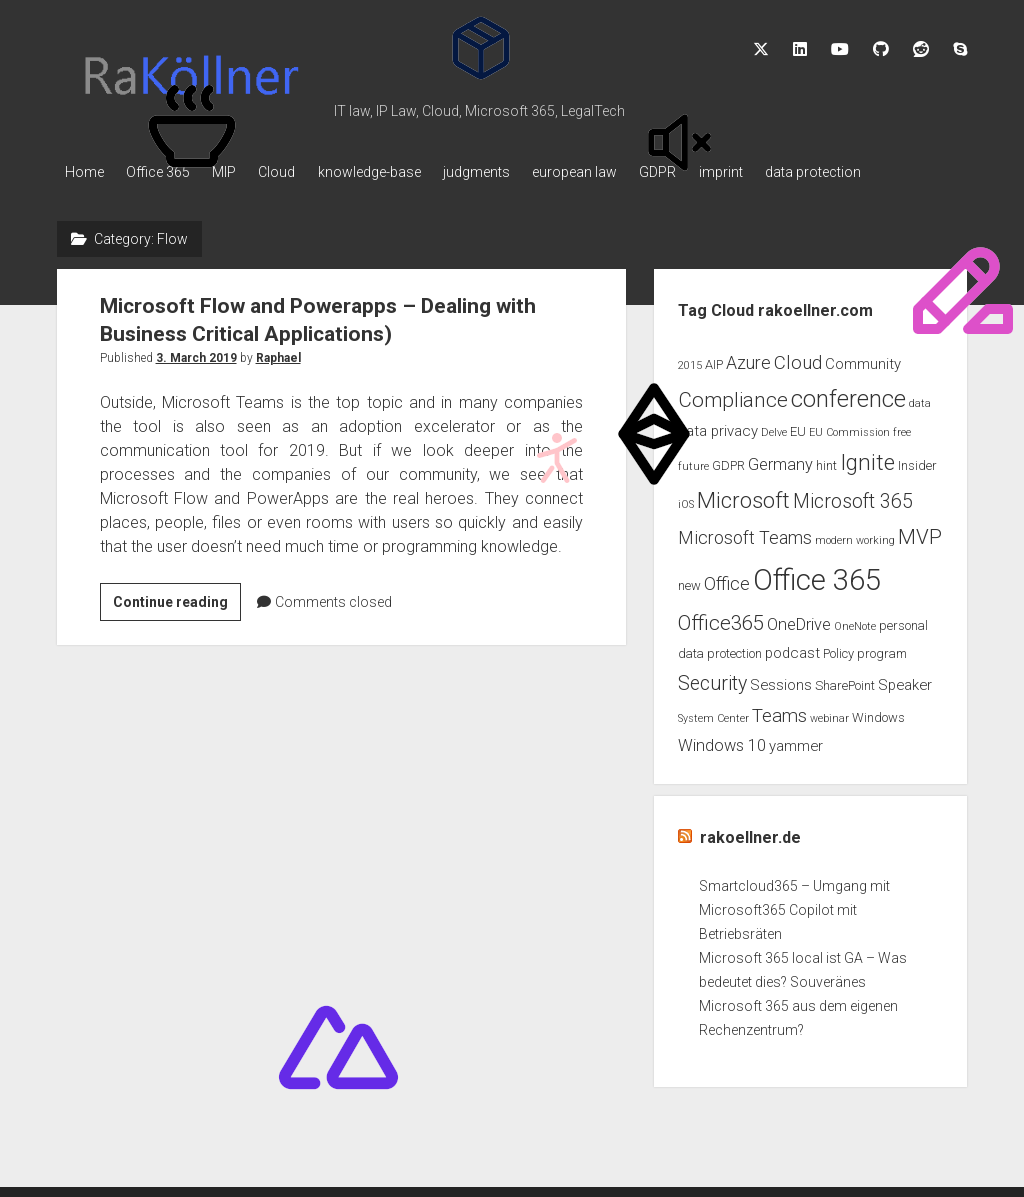 This screenshot has height=1197, width=1024. What do you see at coordinates (678, 142) in the screenshot?
I see `mute audio` at bounding box center [678, 142].